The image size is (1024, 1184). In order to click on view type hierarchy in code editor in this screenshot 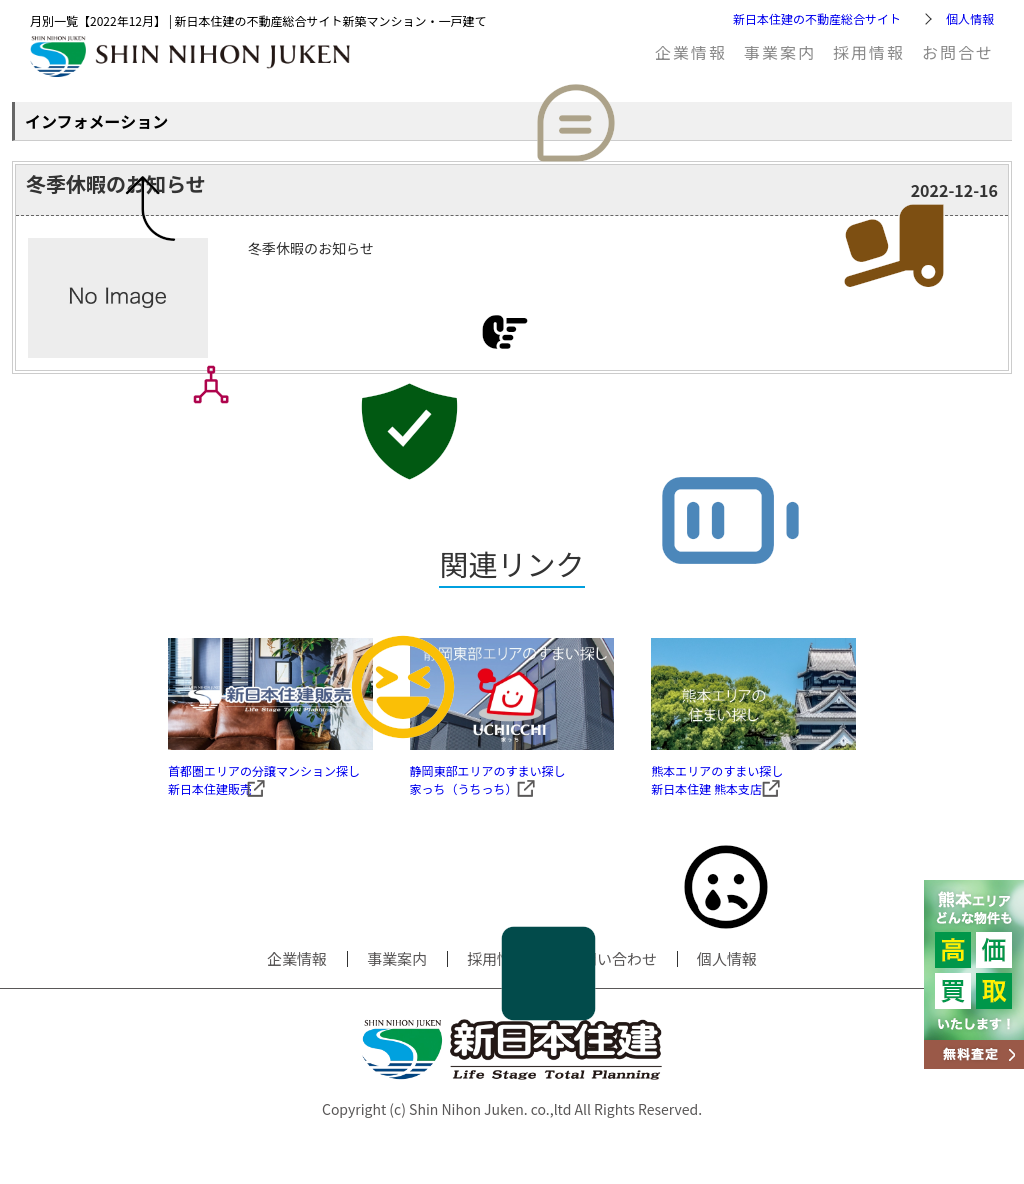, I will do `click(212, 384)`.